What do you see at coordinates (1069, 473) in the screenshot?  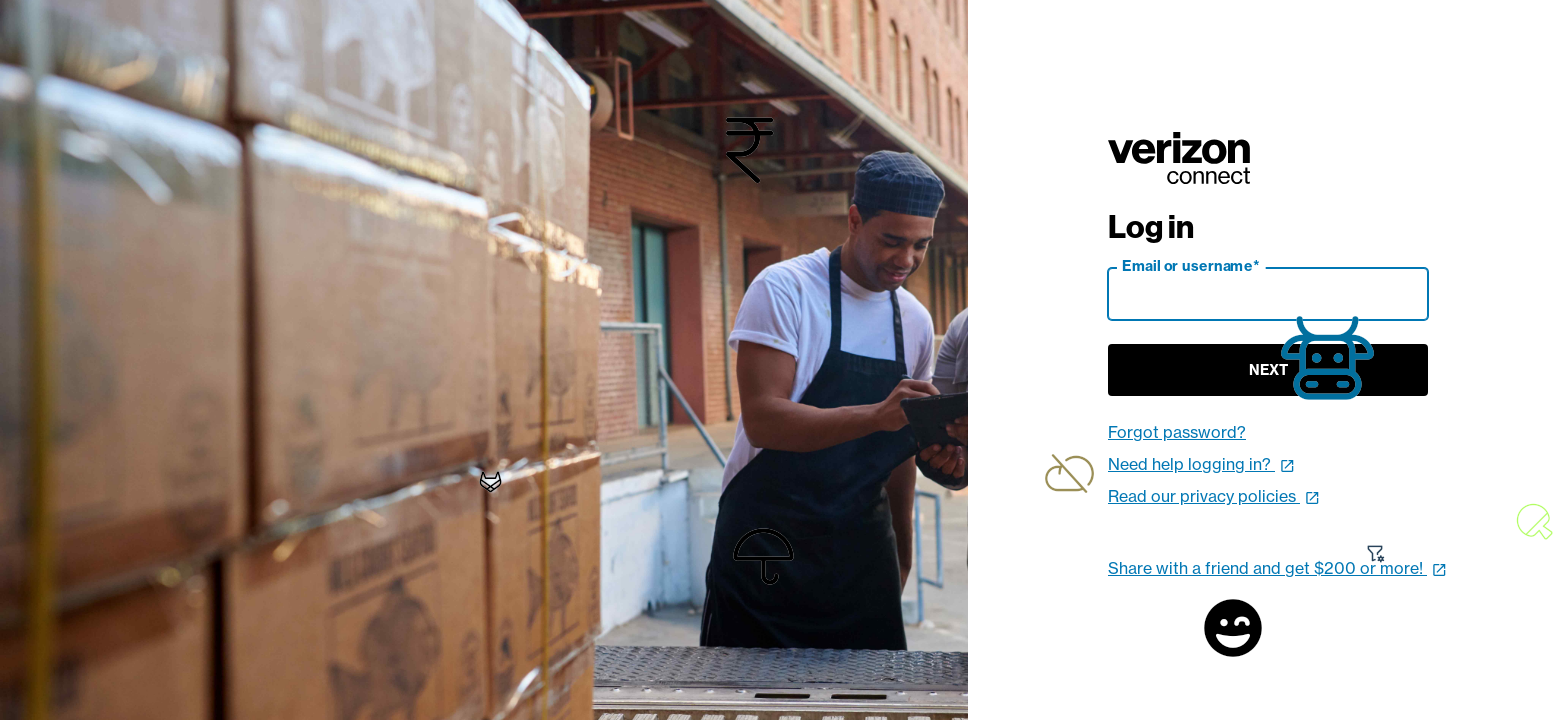 I see `cloud storage unavailable or disconnected` at bounding box center [1069, 473].